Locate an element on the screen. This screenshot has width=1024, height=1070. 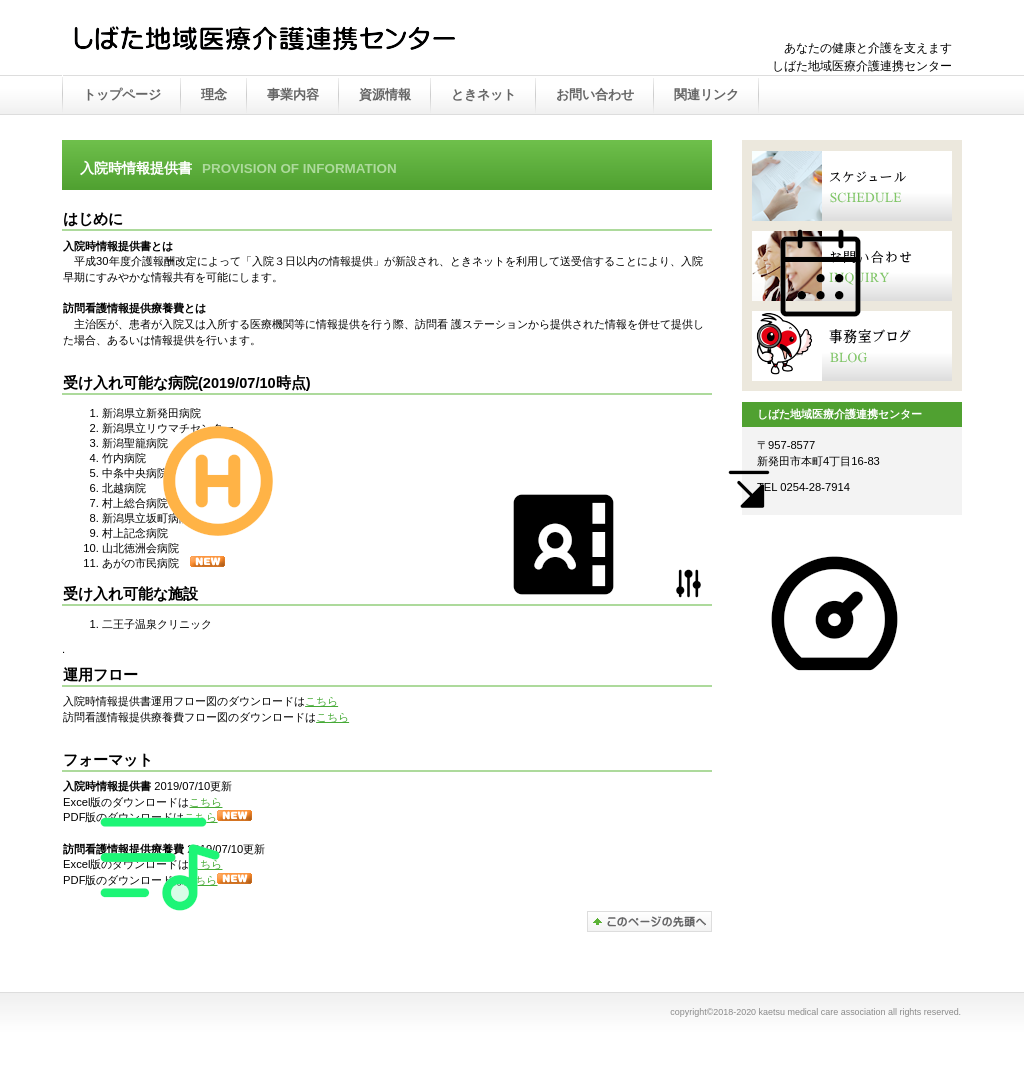
view or manage your playlist is located at coordinates (153, 857).